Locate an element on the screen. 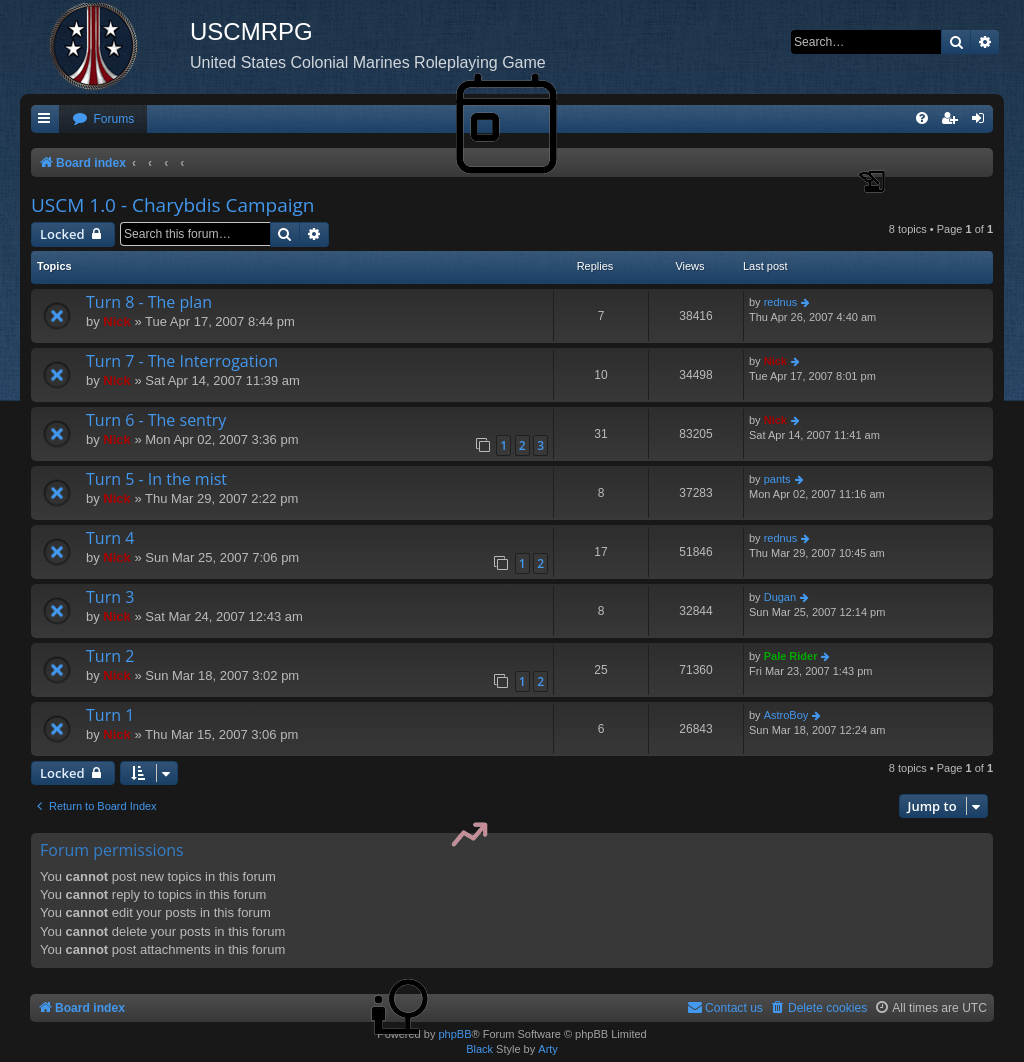  view document history or revisions is located at coordinates (872, 181).